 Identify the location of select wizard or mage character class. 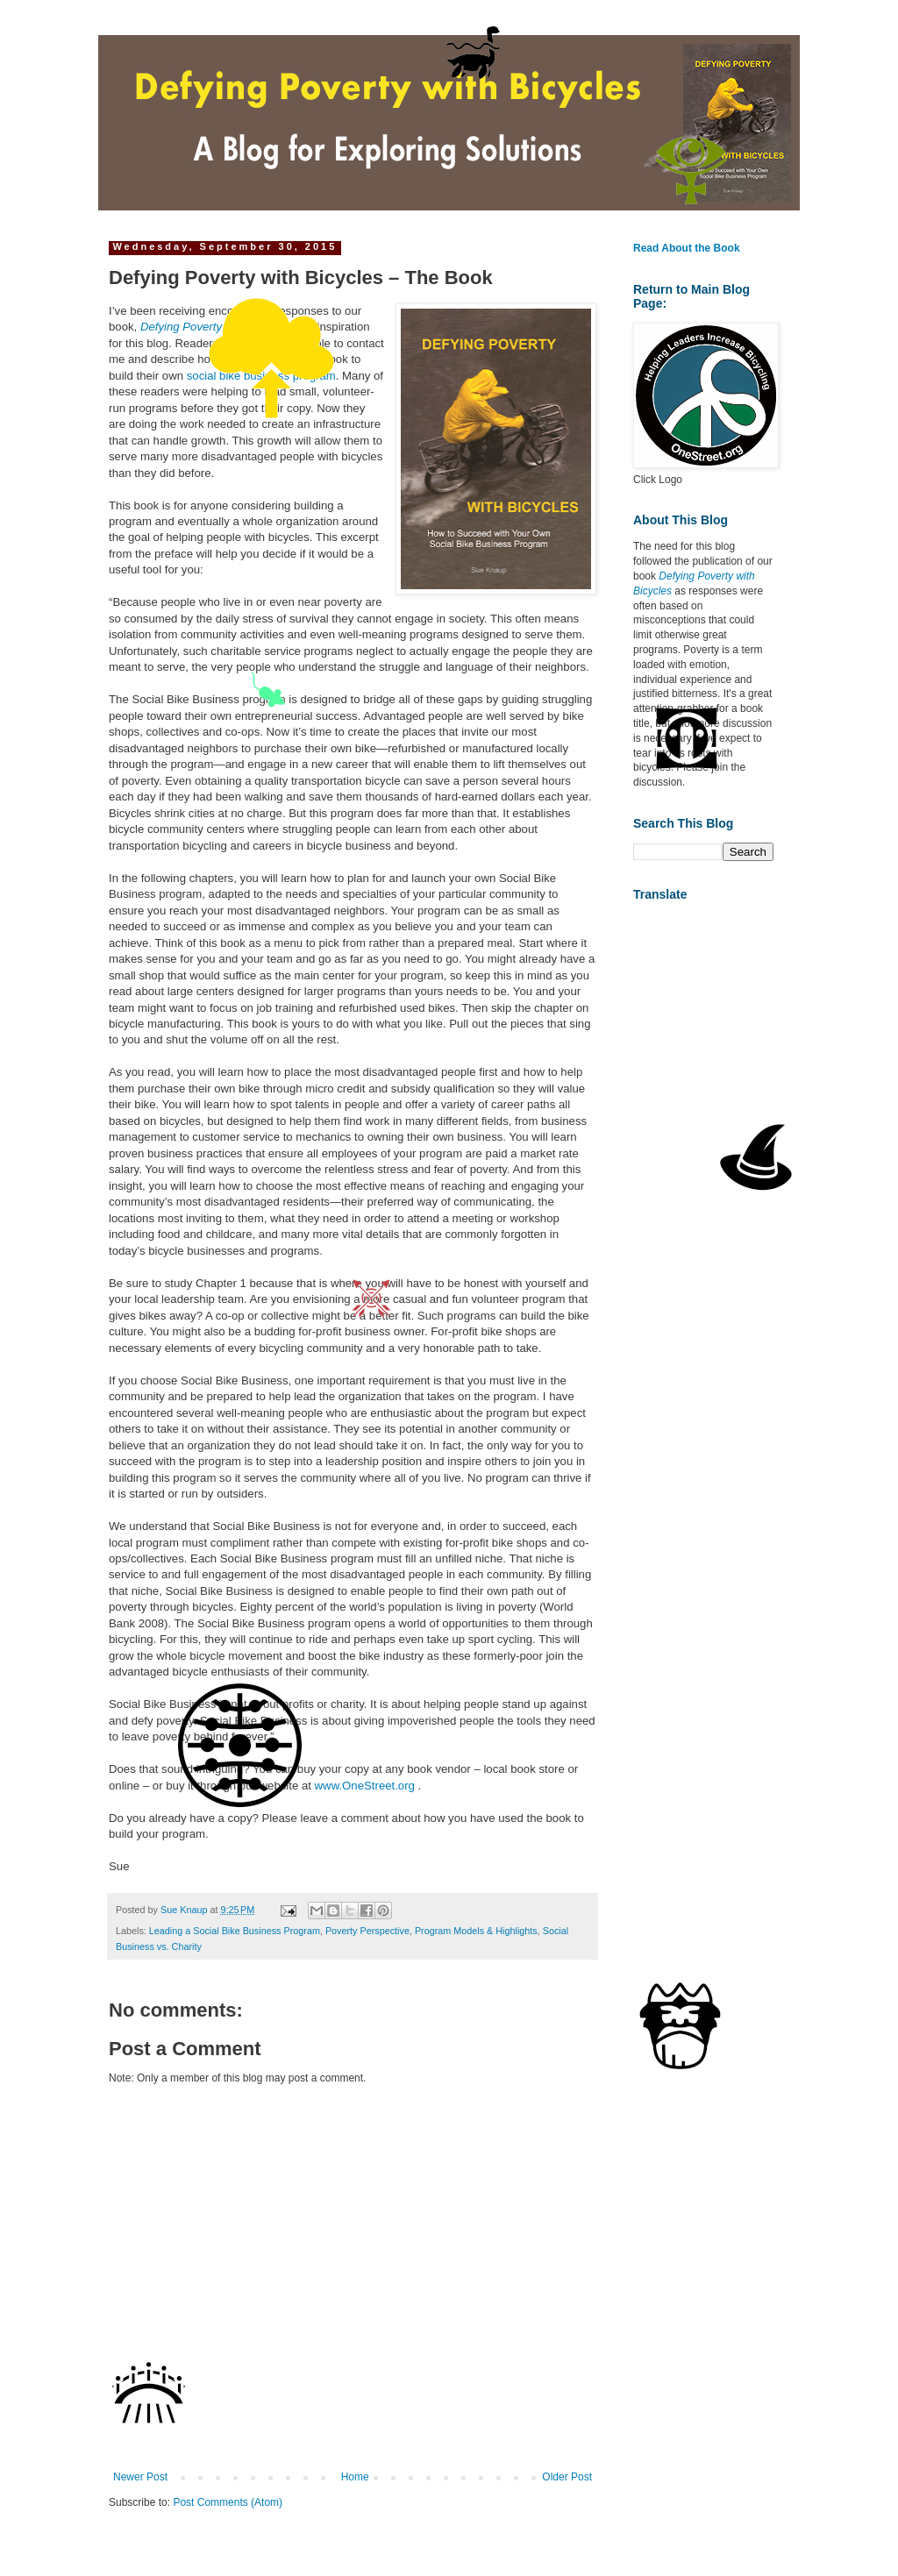
(755, 1156).